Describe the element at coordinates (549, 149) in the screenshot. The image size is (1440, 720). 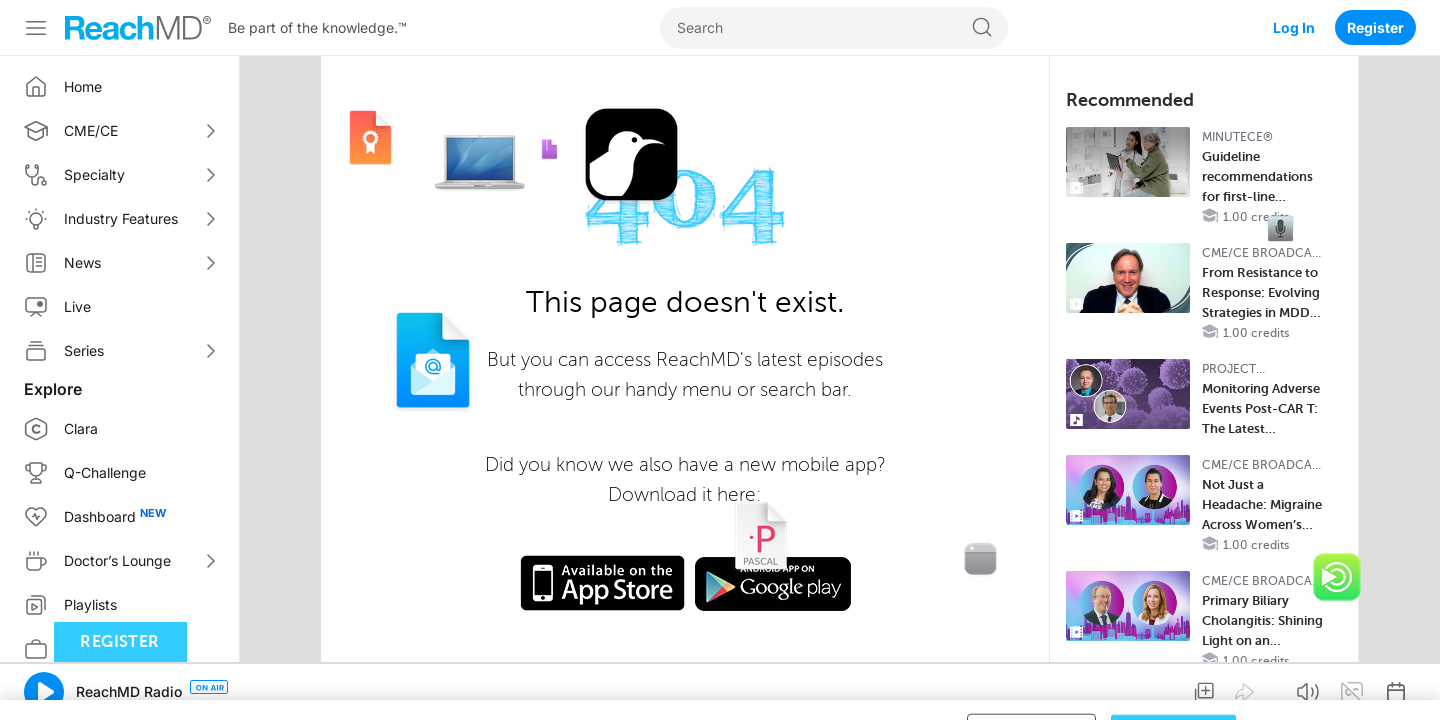
I see `a virtualbox virtual hard disk file` at that location.